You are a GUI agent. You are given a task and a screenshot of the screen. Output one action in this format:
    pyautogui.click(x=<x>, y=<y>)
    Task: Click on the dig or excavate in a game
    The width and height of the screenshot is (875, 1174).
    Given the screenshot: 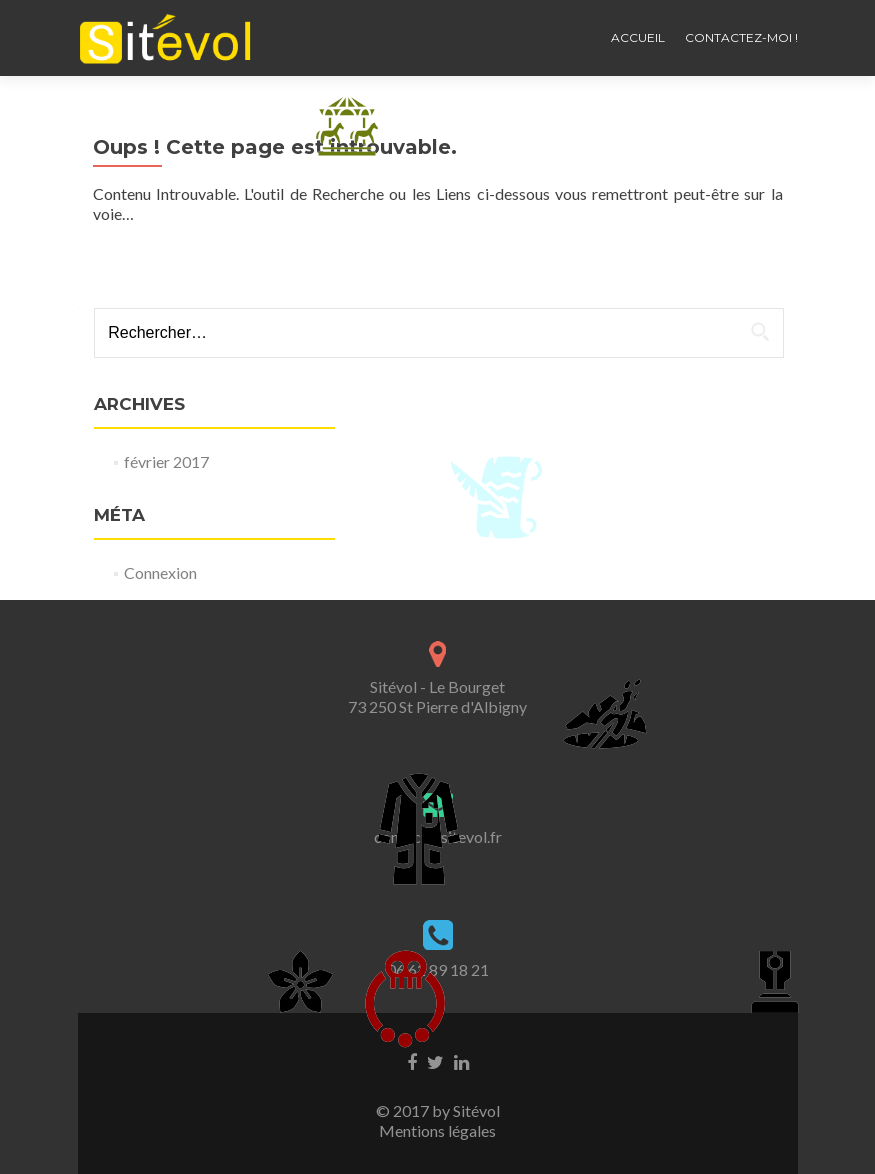 What is the action you would take?
    pyautogui.click(x=605, y=714)
    